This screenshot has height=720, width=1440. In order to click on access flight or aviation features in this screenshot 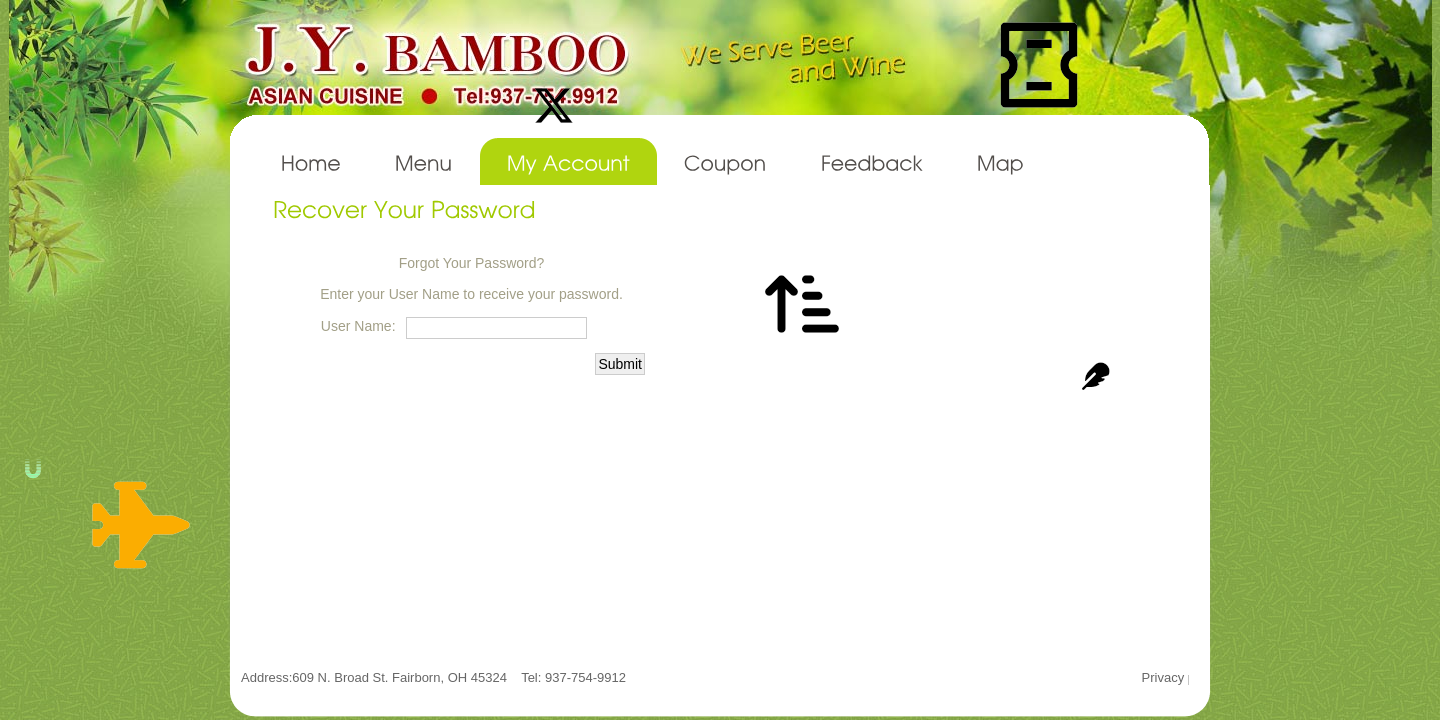, I will do `click(141, 525)`.